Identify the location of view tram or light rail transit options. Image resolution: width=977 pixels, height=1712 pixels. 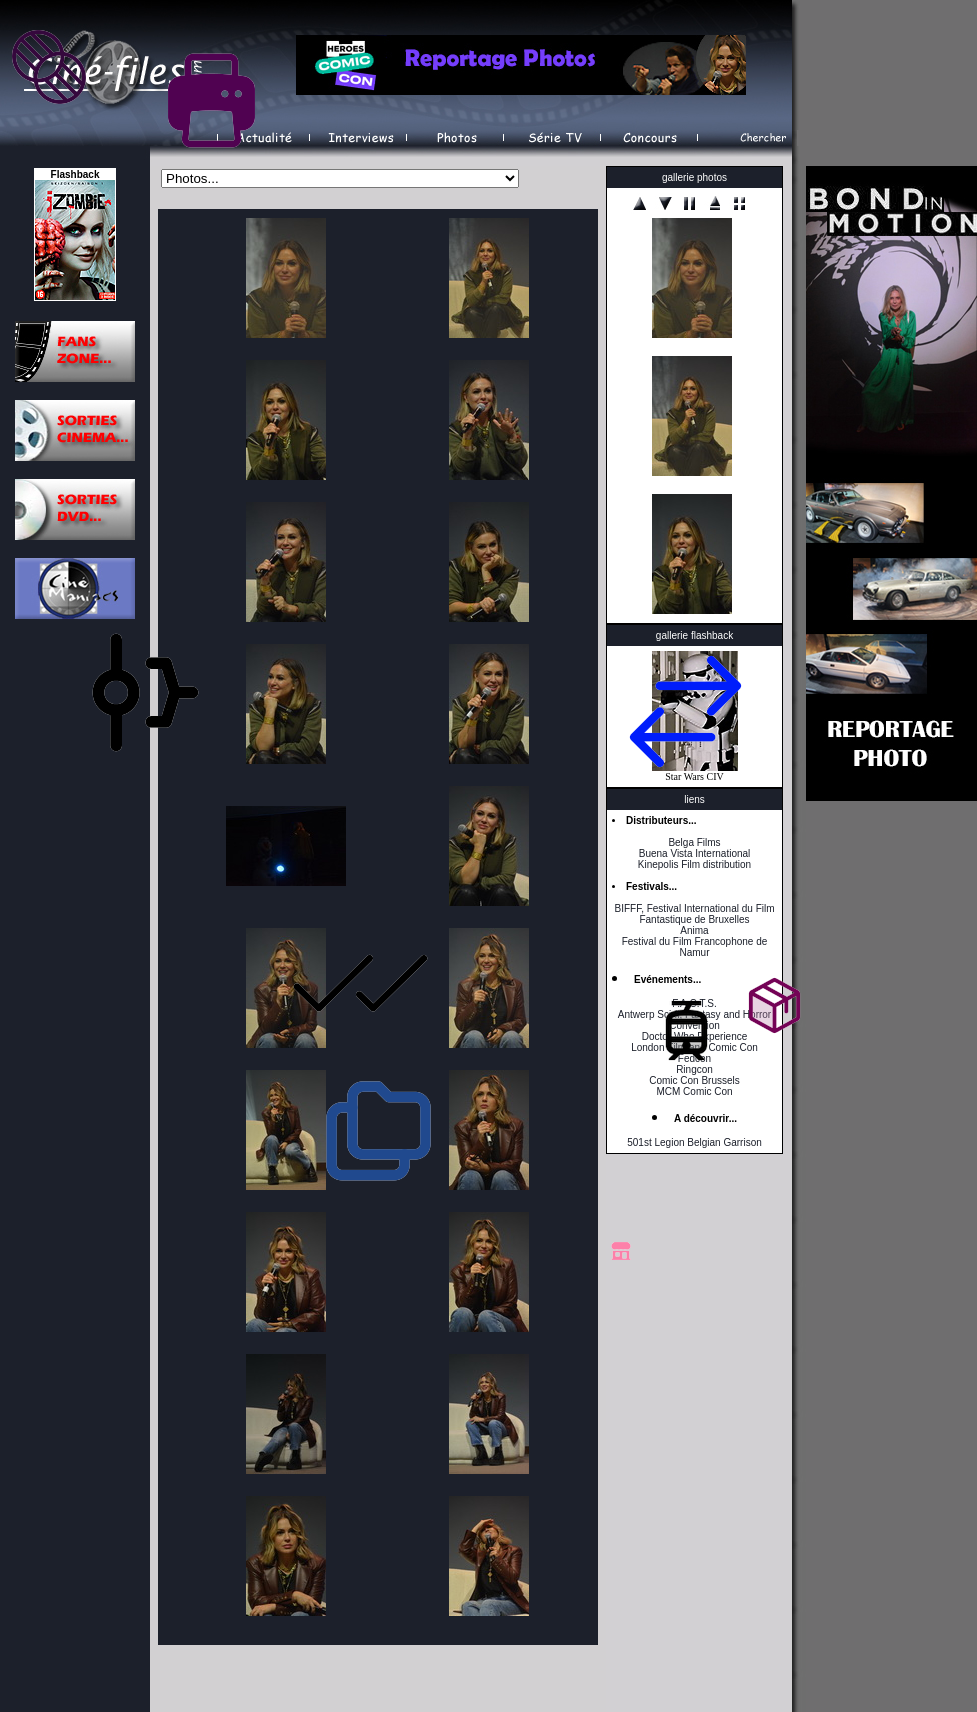
(686, 1030).